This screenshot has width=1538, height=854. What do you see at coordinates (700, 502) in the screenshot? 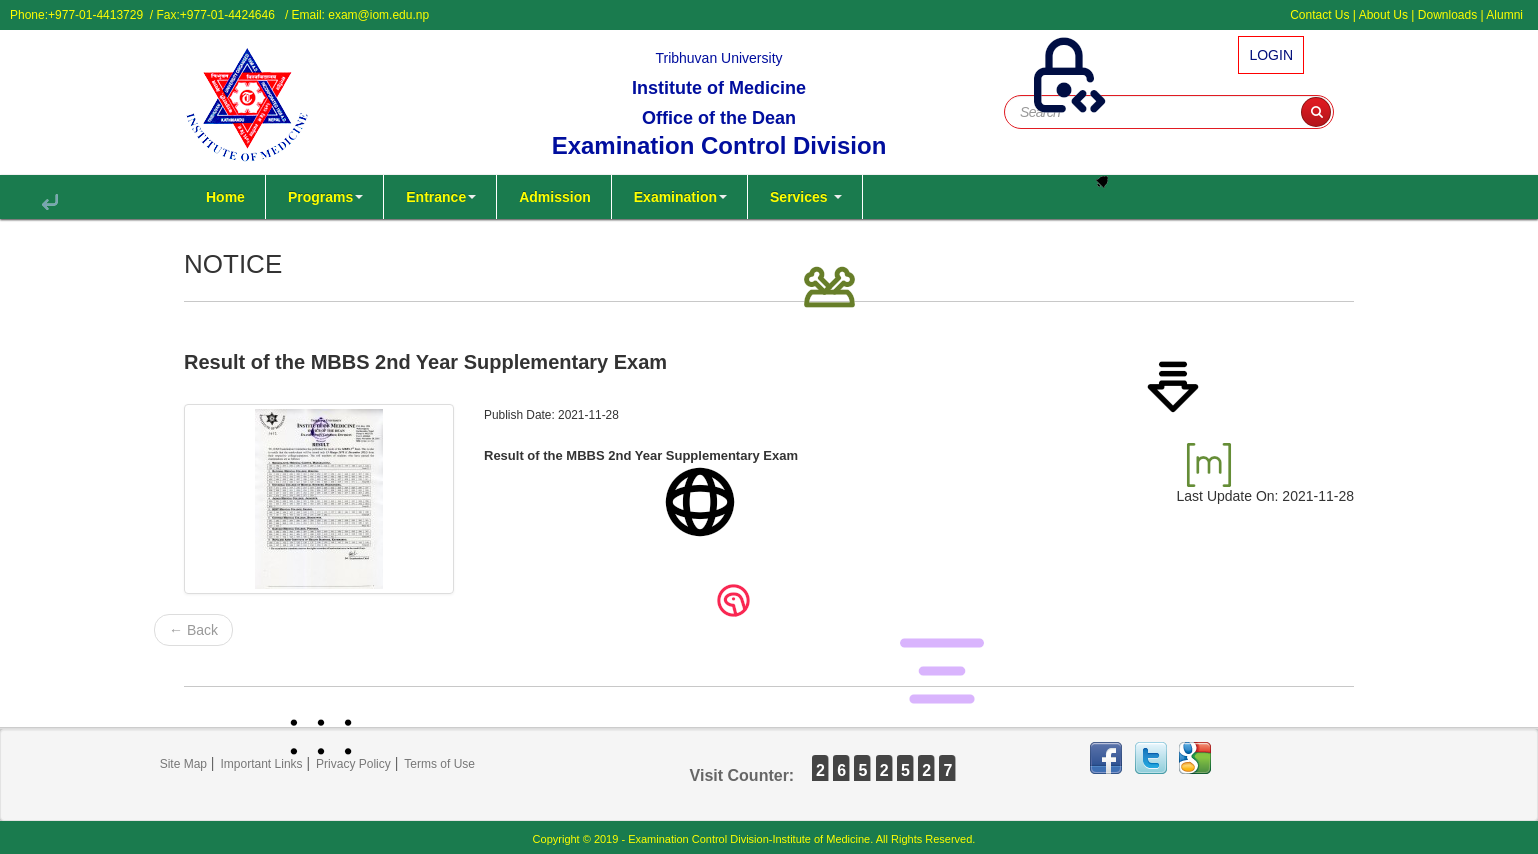
I see `view 360-degree panorama` at bounding box center [700, 502].